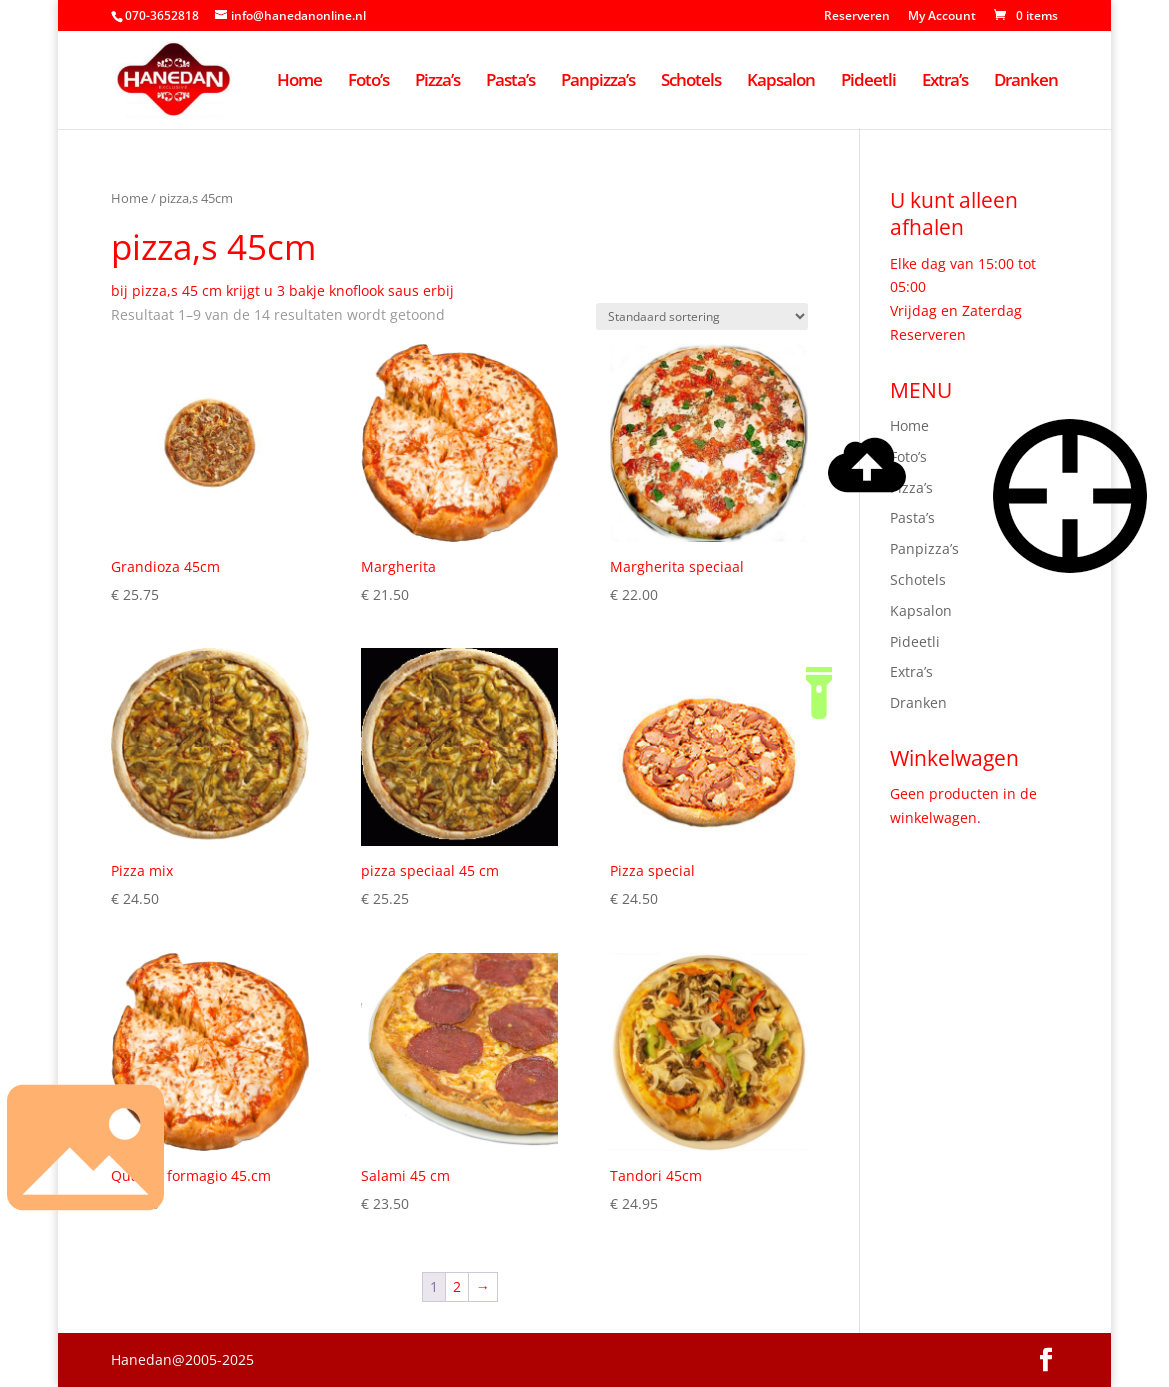 The height and width of the screenshot is (1387, 1169). I want to click on view photos or images, so click(85, 1147).